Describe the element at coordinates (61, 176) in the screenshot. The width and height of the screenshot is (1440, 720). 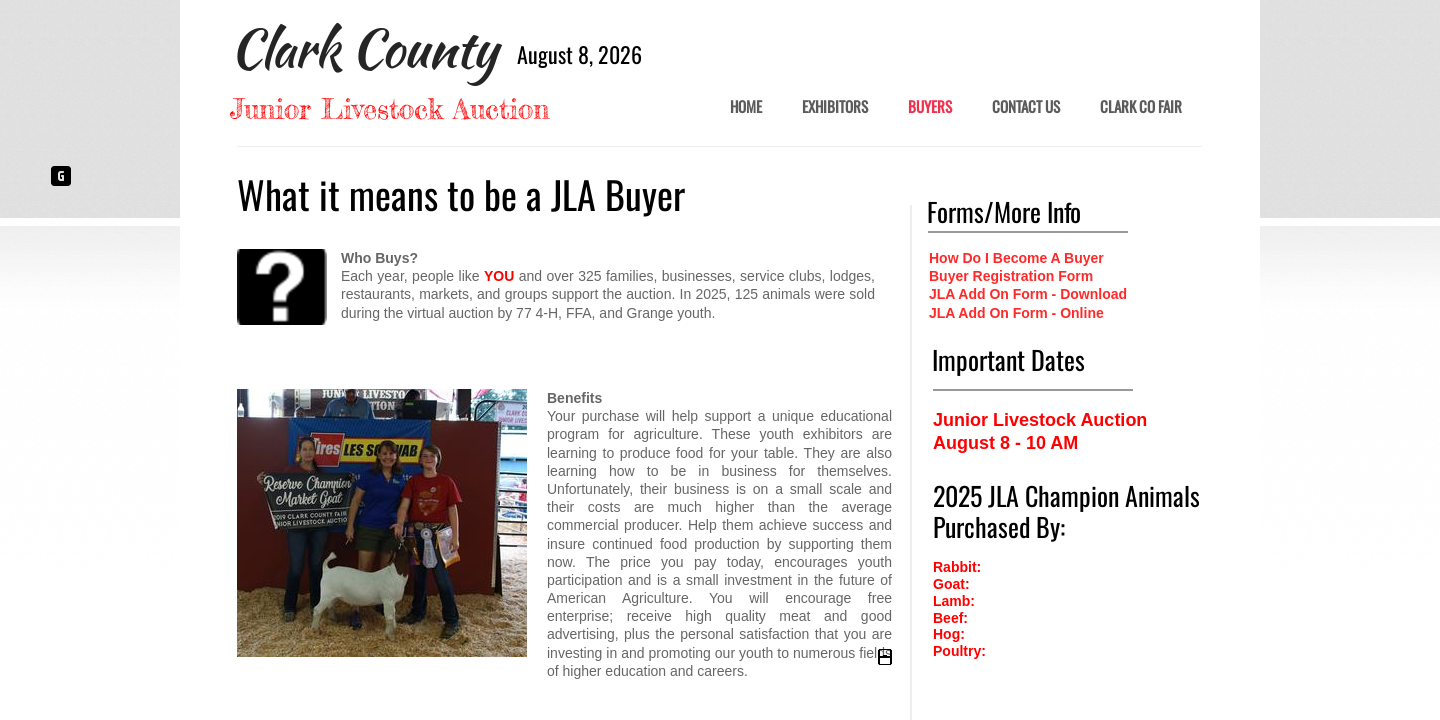
I see `google or gmail app shortcut` at that location.